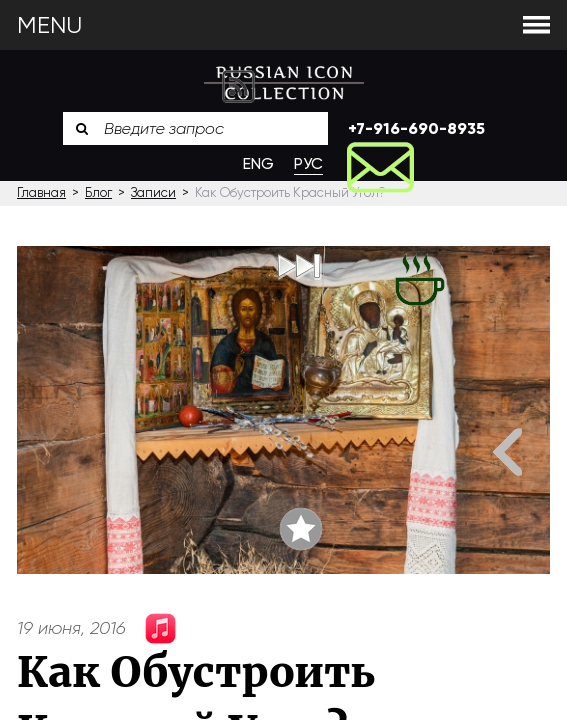 This screenshot has width=567, height=720. I want to click on access RSS feed reader, so click(238, 86).